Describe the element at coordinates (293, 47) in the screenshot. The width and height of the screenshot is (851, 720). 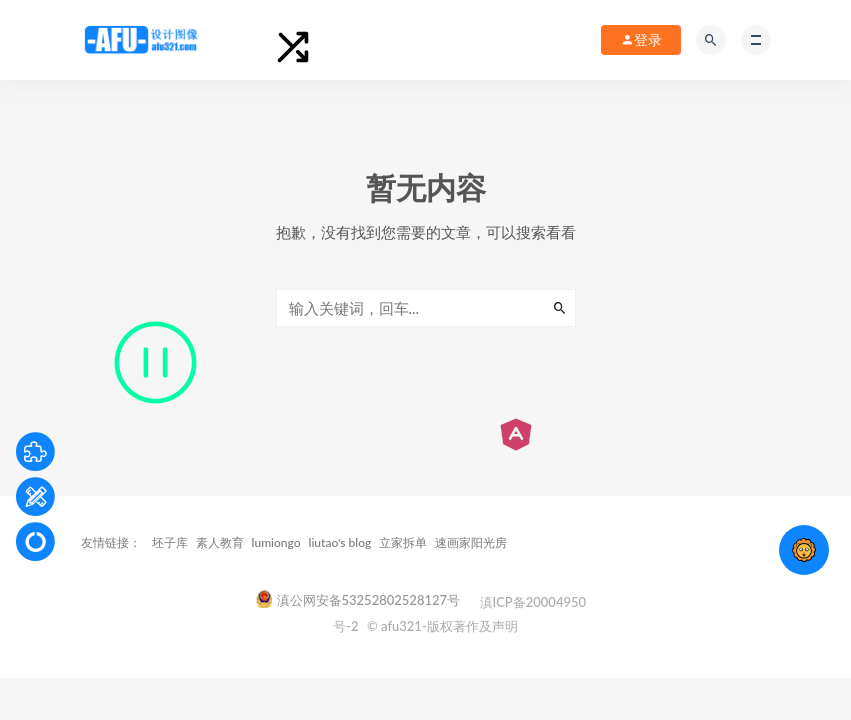
I see `shuffle playlist or queue order` at that location.